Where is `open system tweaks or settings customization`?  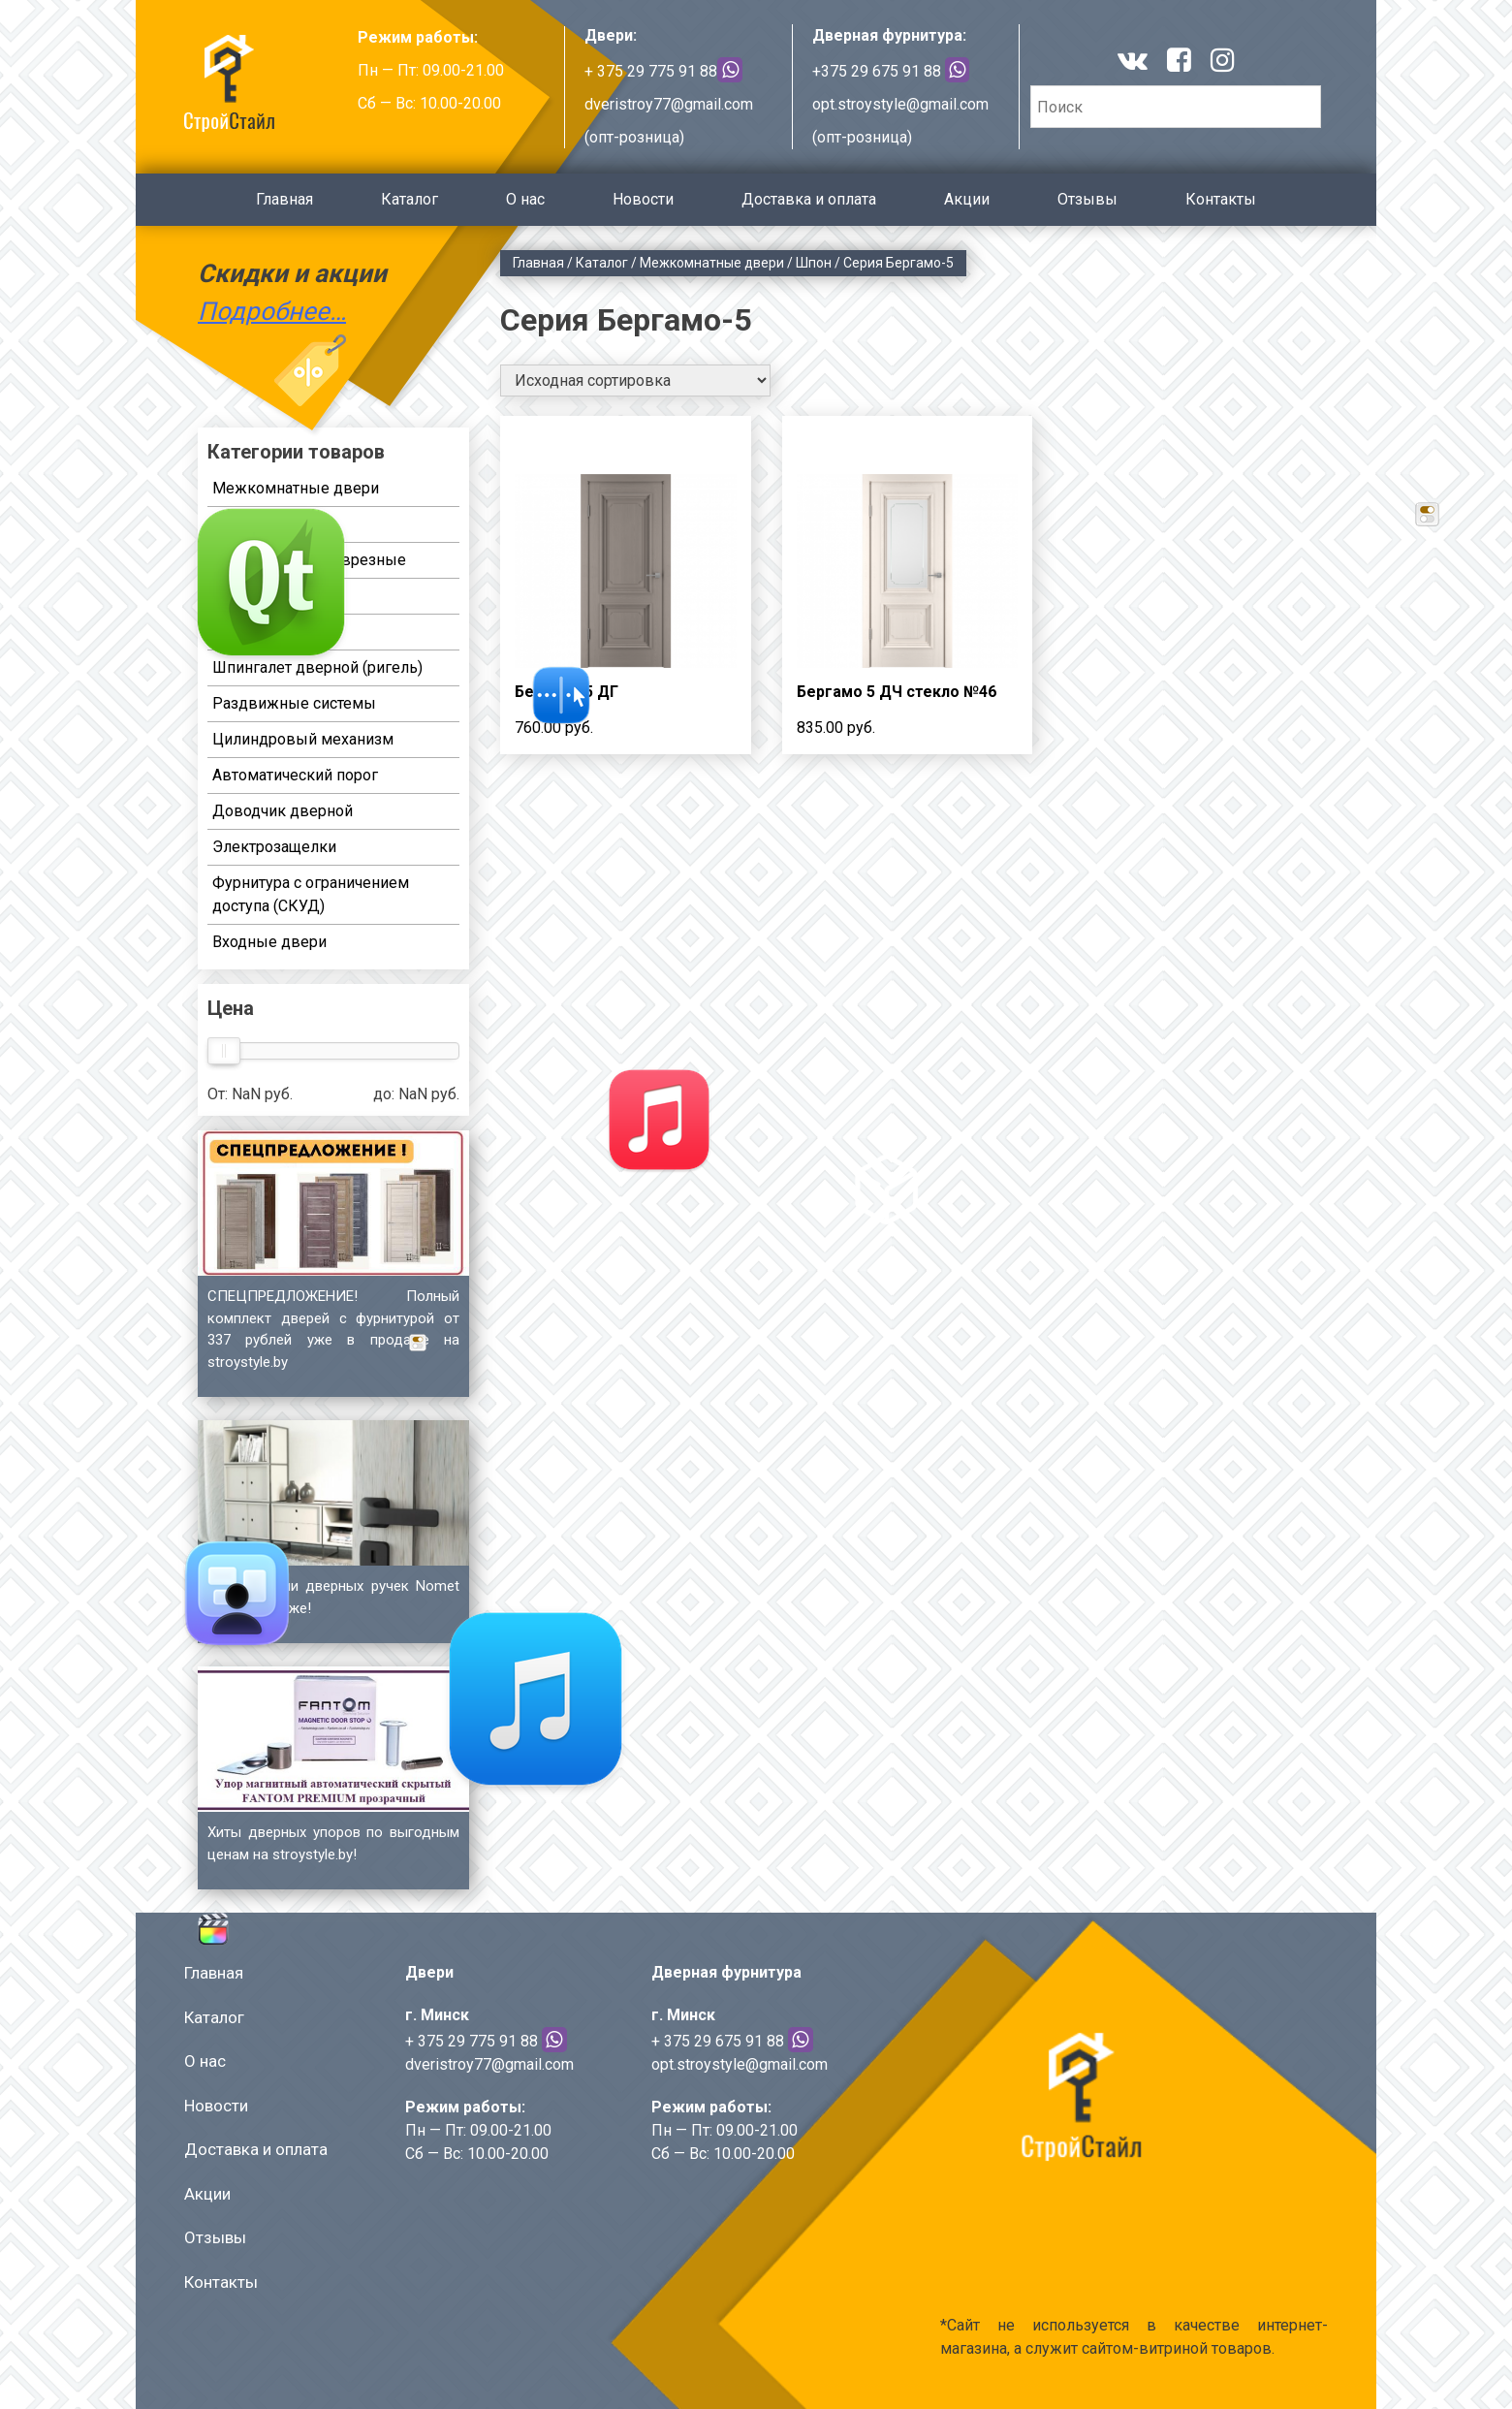 open system tweaks or settings customization is located at coordinates (418, 1343).